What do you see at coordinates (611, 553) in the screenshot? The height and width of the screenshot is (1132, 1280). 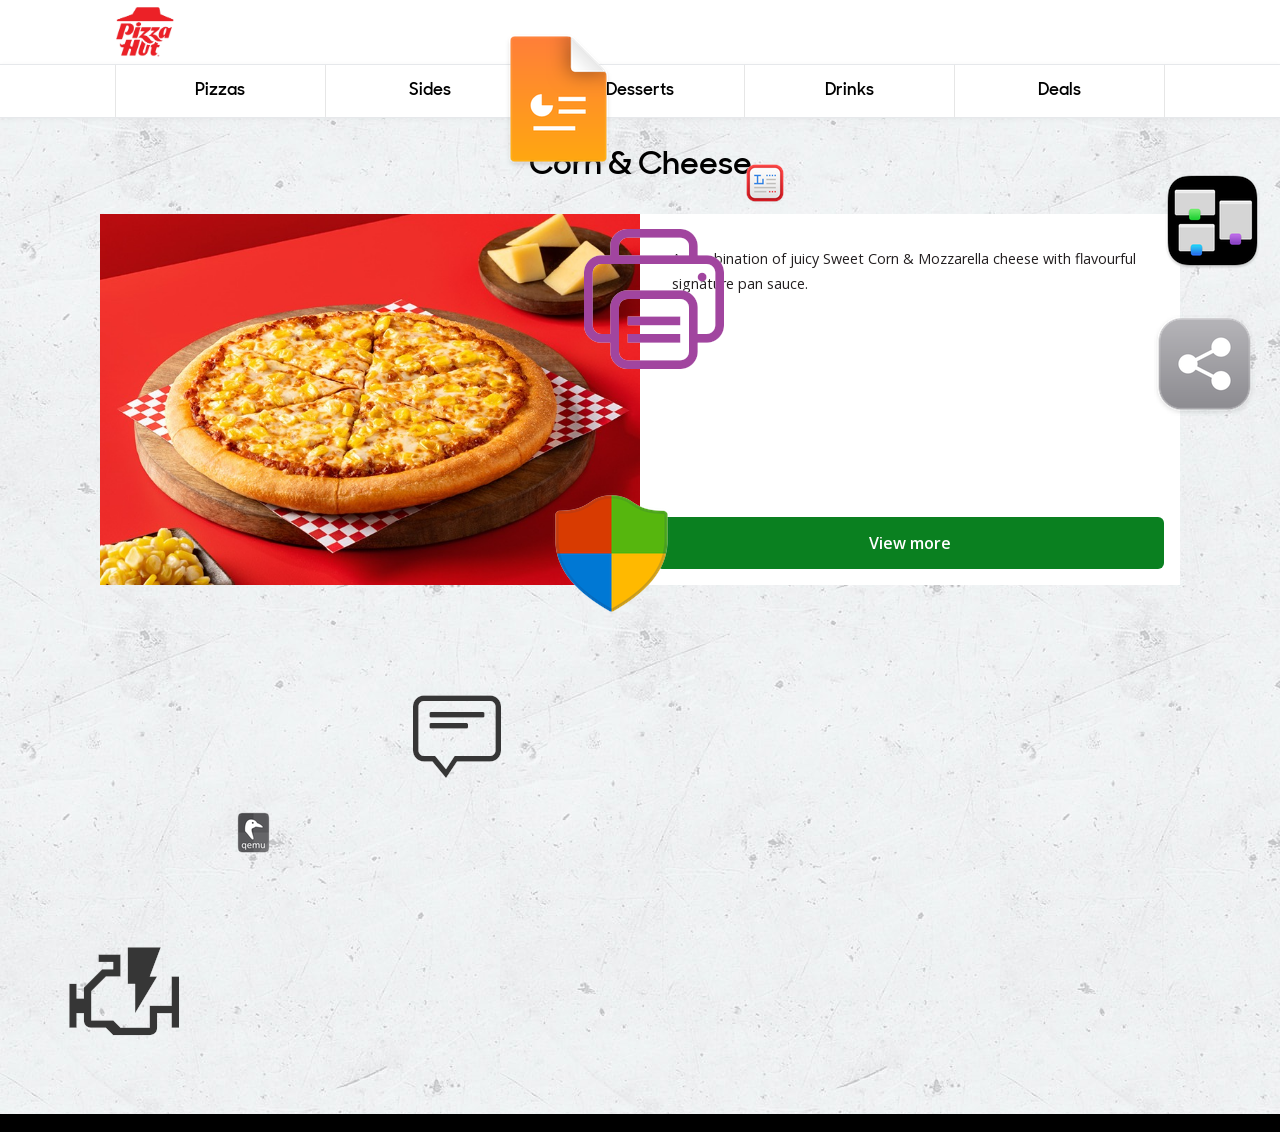 I see `indicates Windows Firewall protection is active` at bounding box center [611, 553].